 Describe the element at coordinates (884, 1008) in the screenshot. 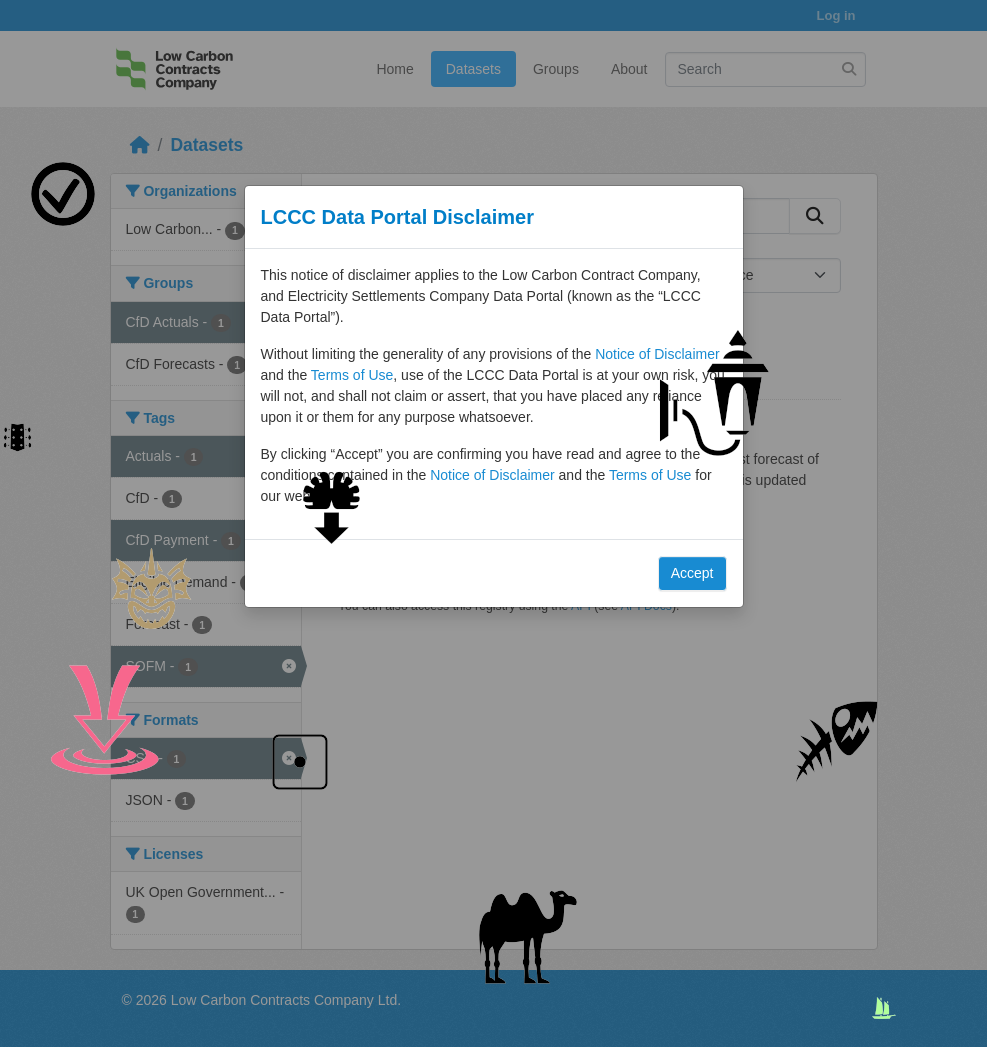

I see `select a sailing boat or nautical vessel` at that location.